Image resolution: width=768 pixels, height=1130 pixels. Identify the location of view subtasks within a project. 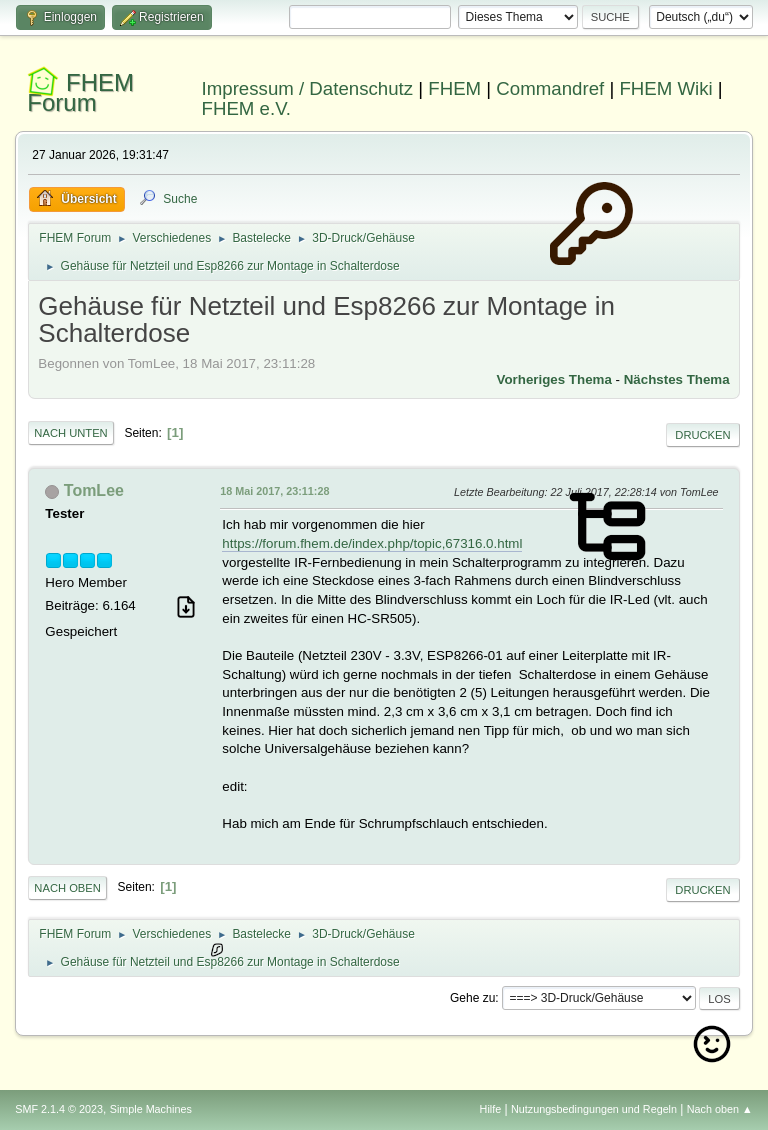
(607, 526).